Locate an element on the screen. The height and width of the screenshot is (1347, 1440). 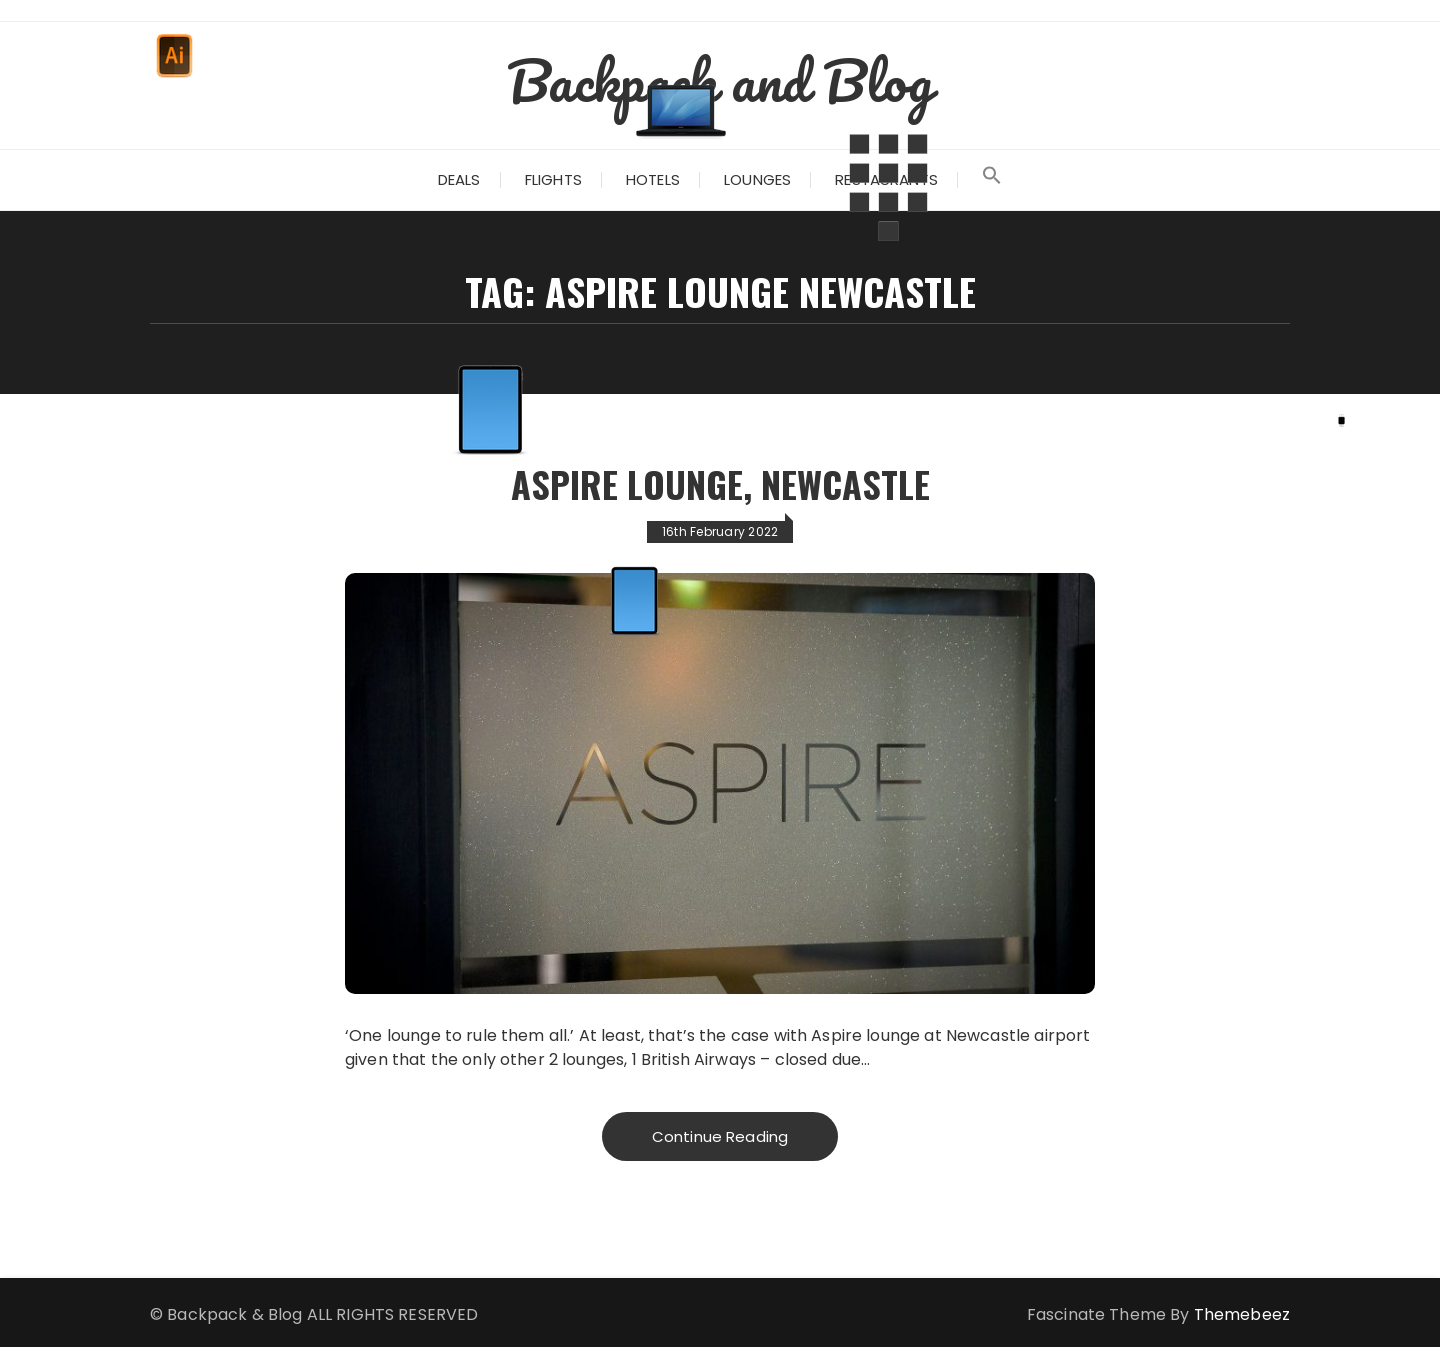
open an Adobe Illustrator file is located at coordinates (174, 55).